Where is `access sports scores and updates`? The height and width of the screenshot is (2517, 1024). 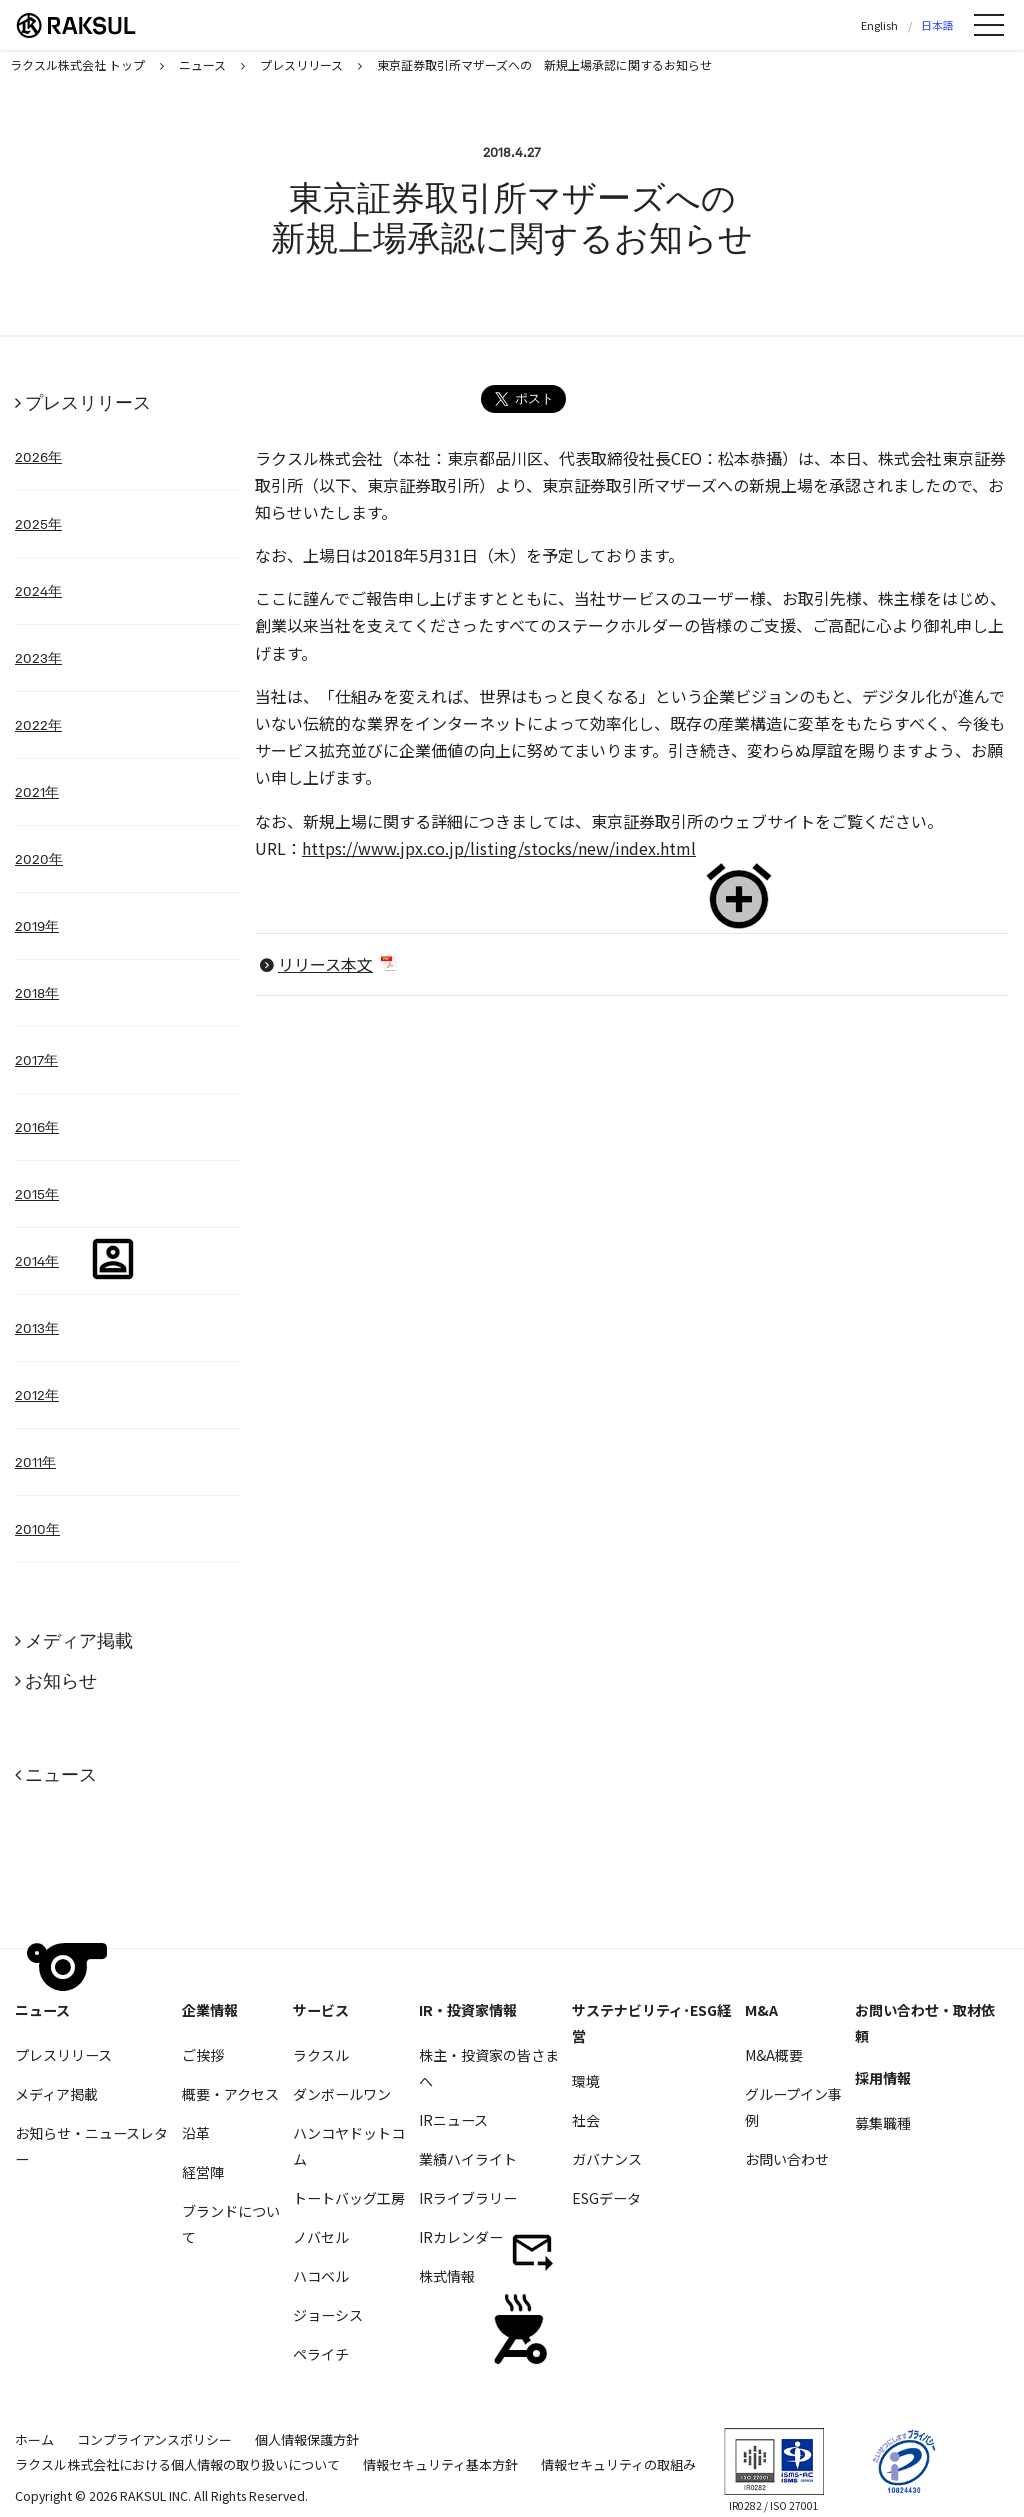 access sports scores and updates is located at coordinates (67, 1967).